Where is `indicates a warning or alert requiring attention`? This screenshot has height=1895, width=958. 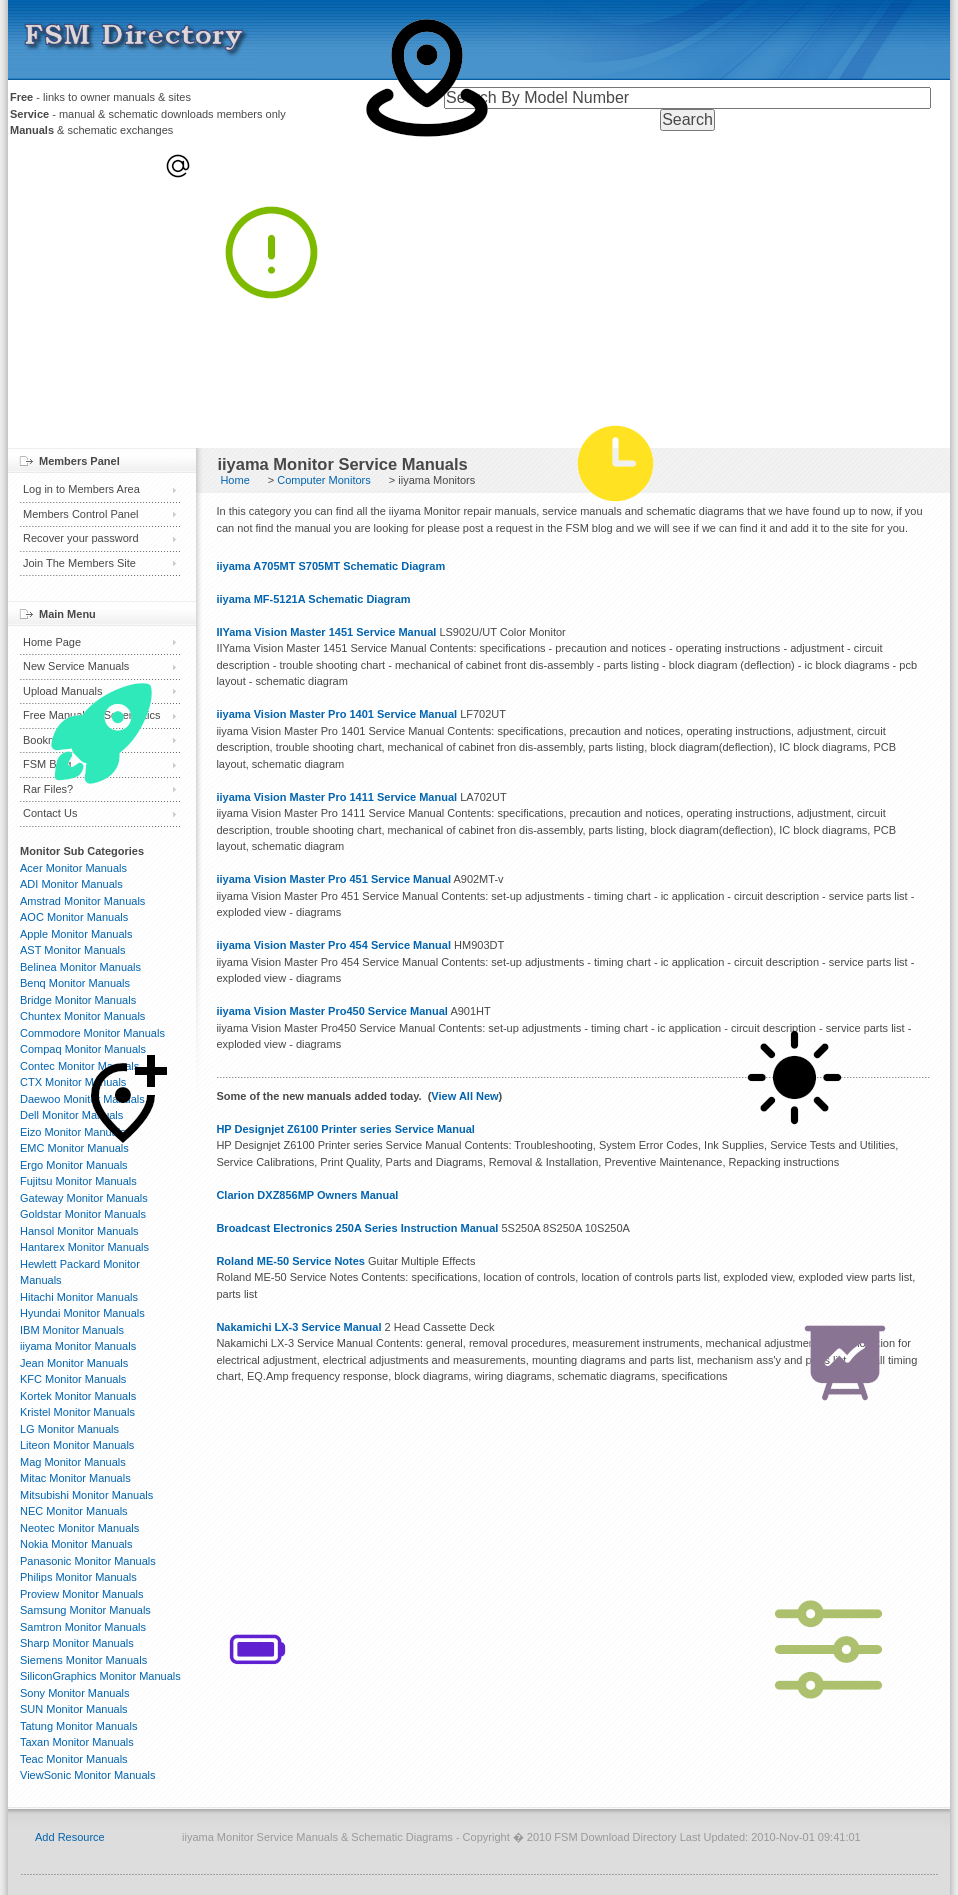
indicates a warning or alert requiring attention is located at coordinates (271, 252).